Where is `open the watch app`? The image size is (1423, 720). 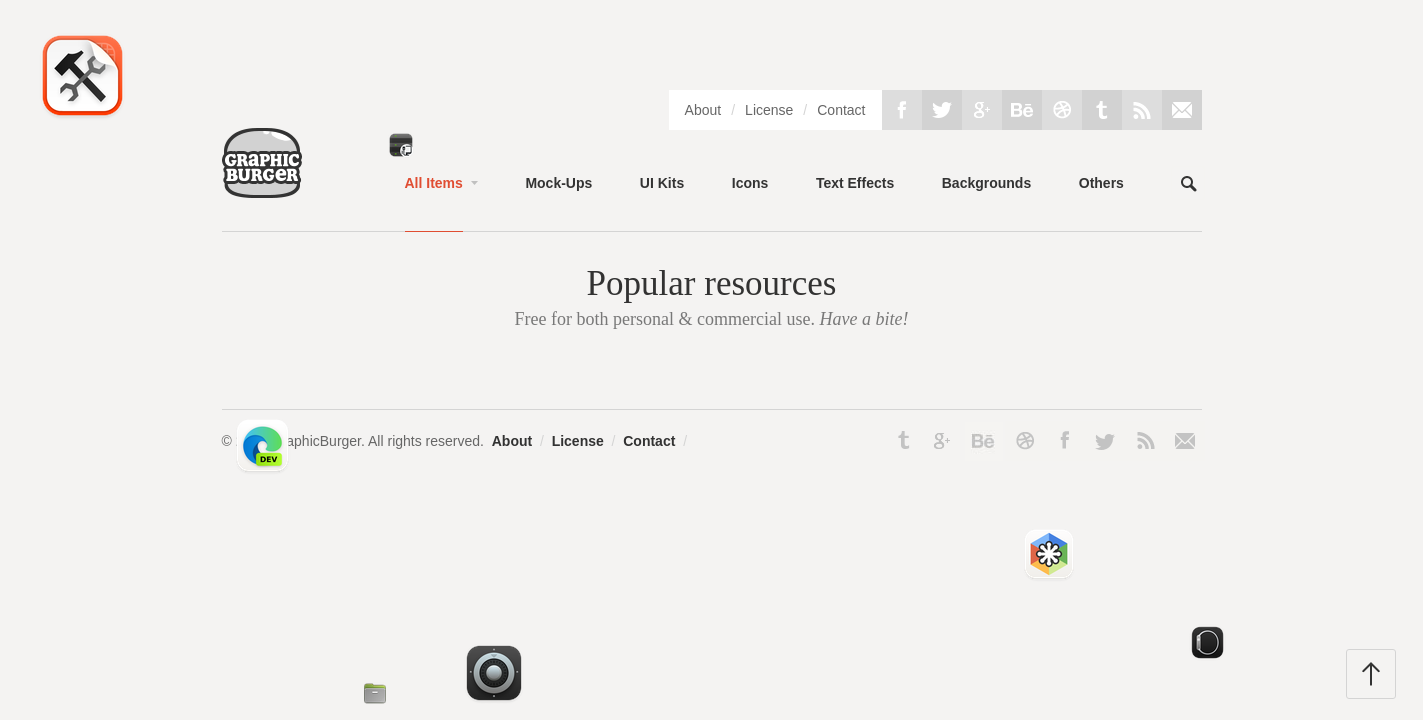
open the watch app is located at coordinates (1207, 642).